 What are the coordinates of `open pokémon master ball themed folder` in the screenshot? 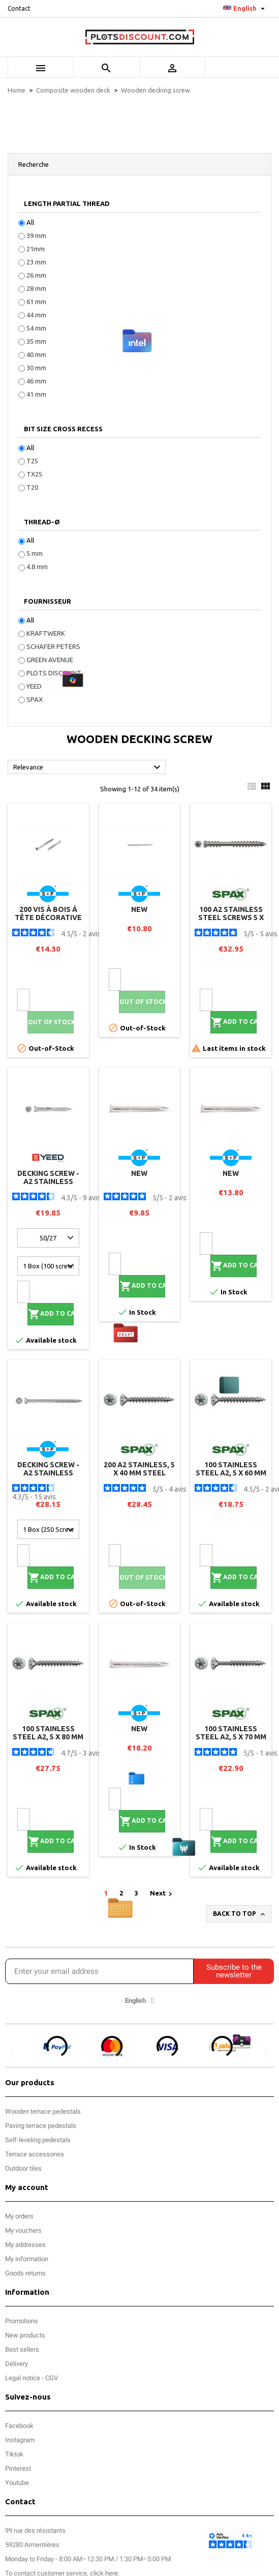 It's located at (241, 2041).